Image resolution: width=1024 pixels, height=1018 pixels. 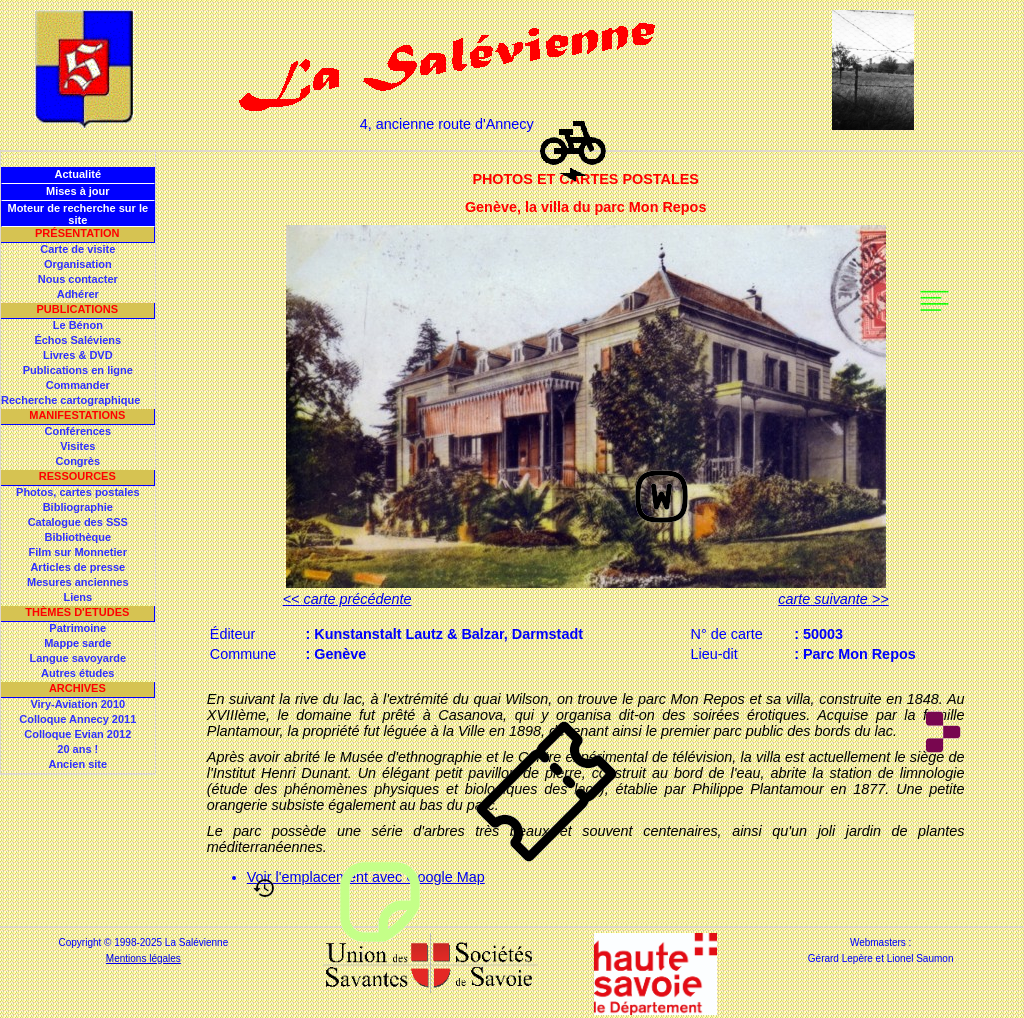 What do you see at coordinates (934, 301) in the screenshot?
I see `align text to the left` at bounding box center [934, 301].